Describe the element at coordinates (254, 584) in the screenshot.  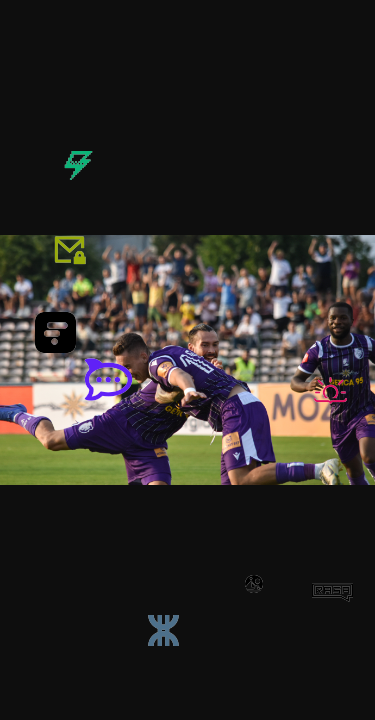
I see `open decentraland metaverse platform` at that location.